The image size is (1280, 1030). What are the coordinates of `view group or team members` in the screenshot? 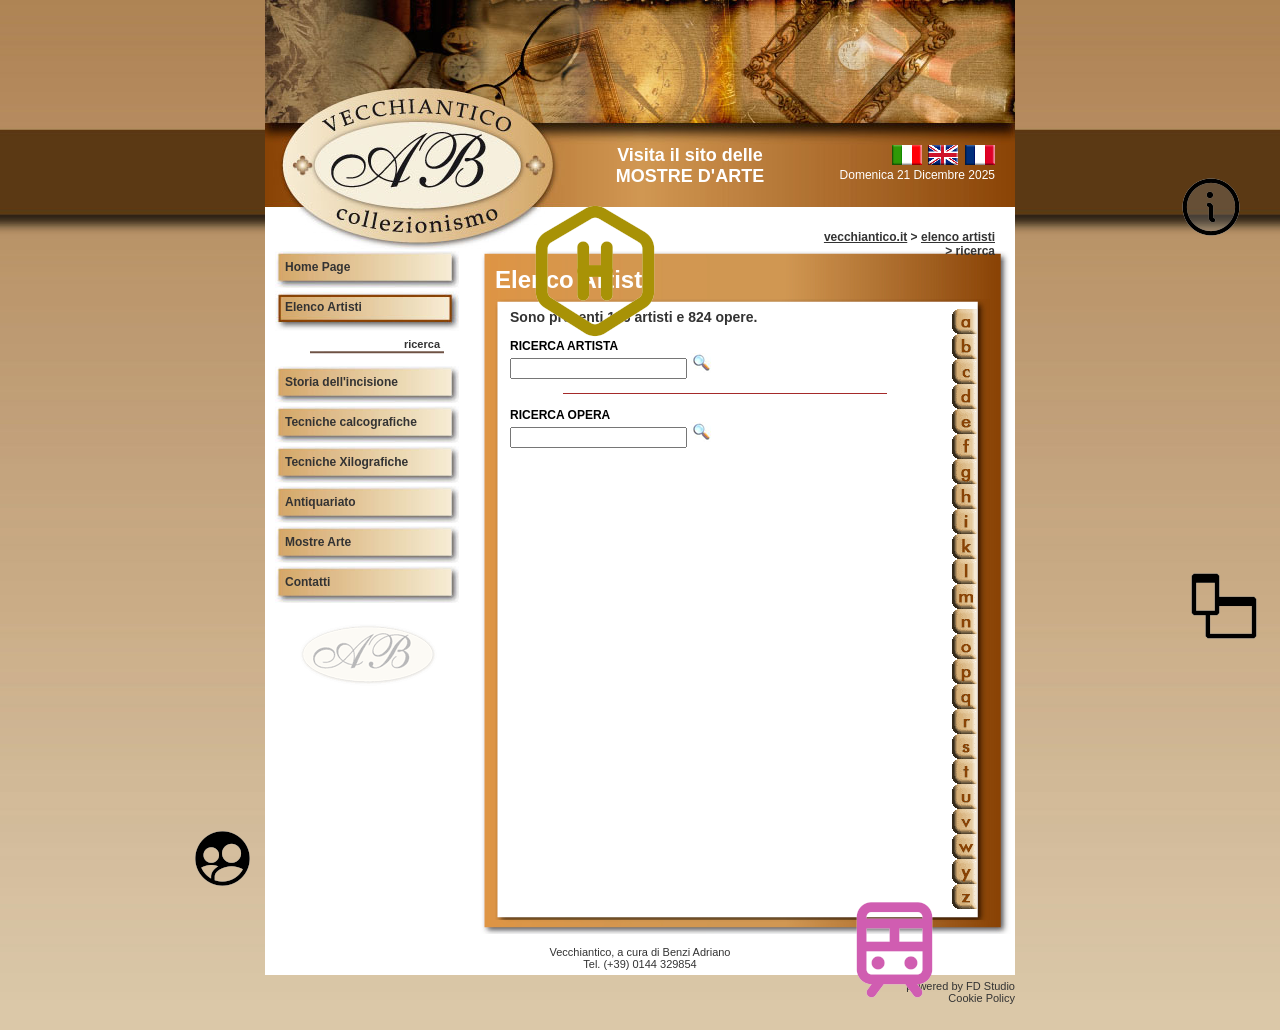 It's located at (222, 858).